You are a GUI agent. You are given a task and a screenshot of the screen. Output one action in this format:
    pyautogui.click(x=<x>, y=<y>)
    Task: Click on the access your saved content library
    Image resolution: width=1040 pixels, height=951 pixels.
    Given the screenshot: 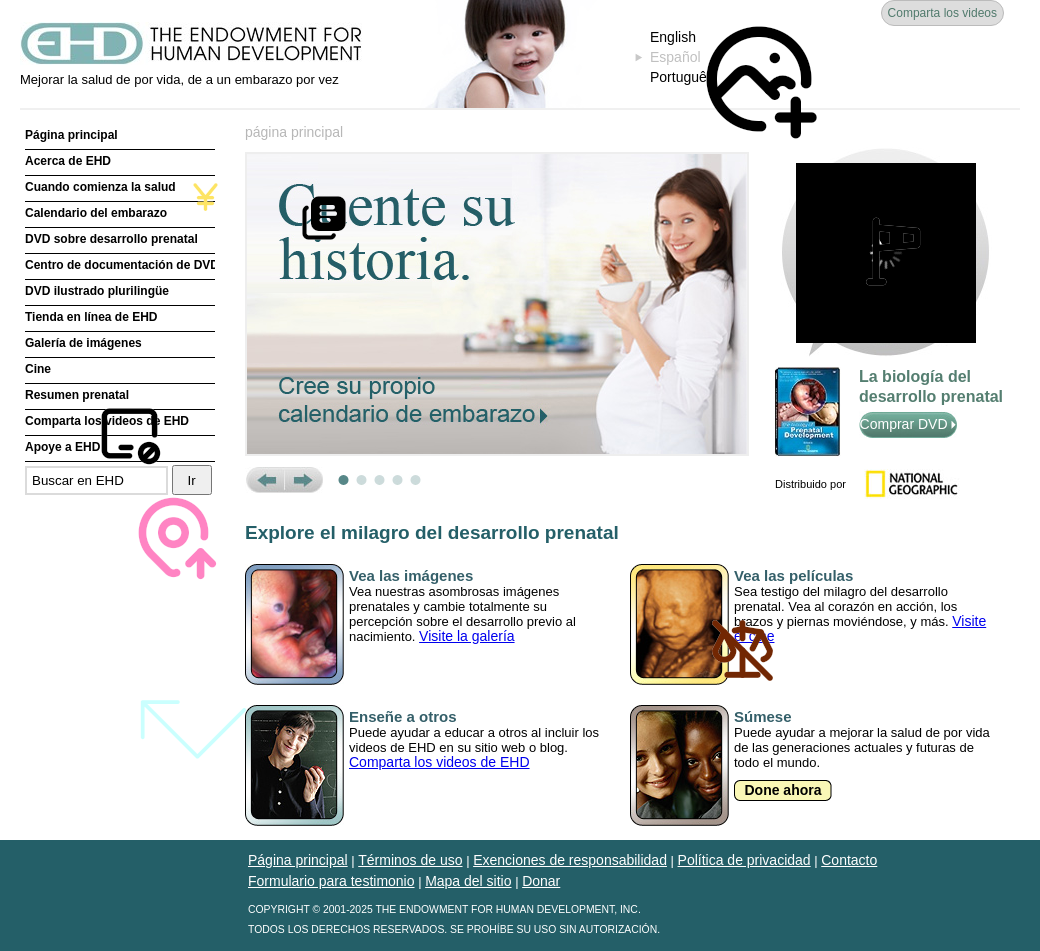 What is the action you would take?
    pyautogui.click(x=324, y=218)
    